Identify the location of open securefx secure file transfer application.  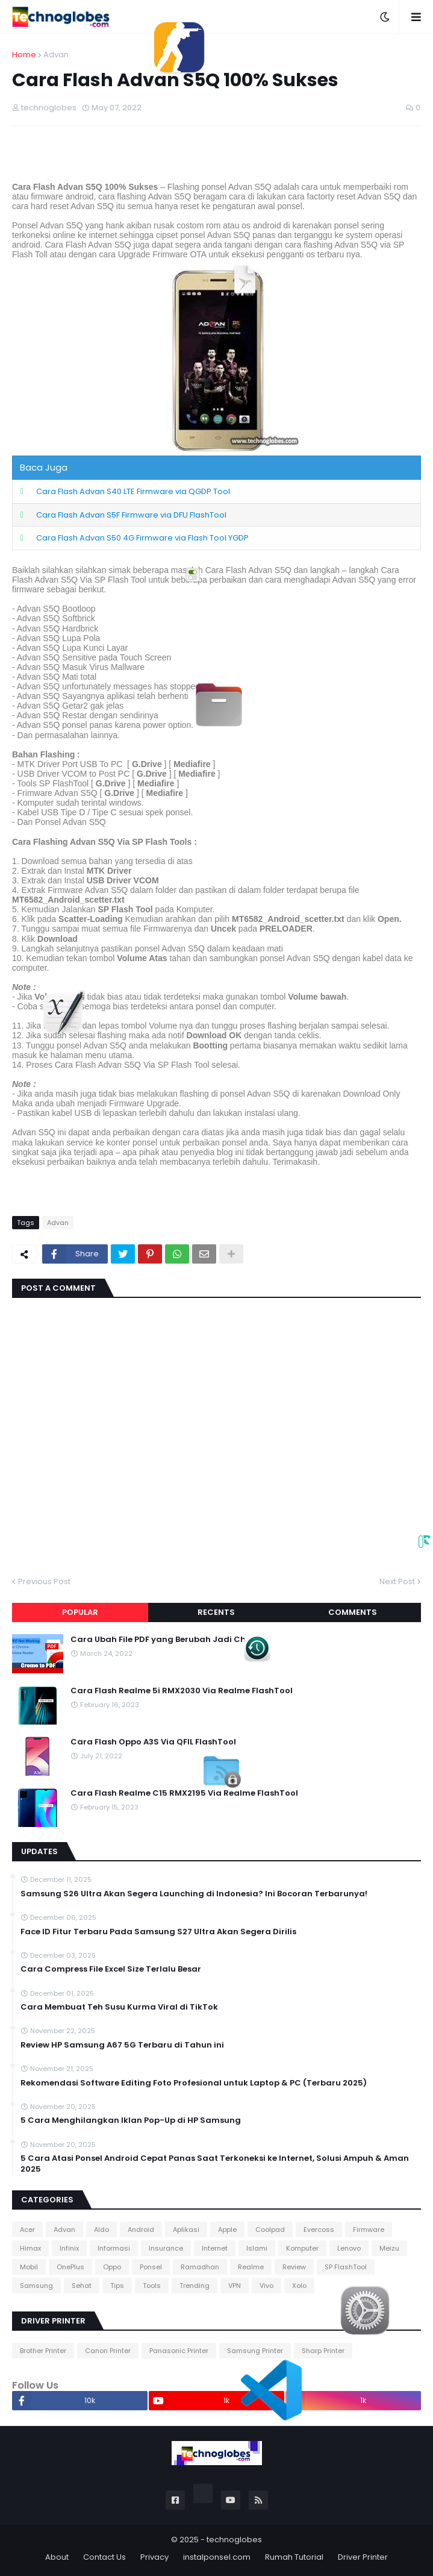
(221, 1770).